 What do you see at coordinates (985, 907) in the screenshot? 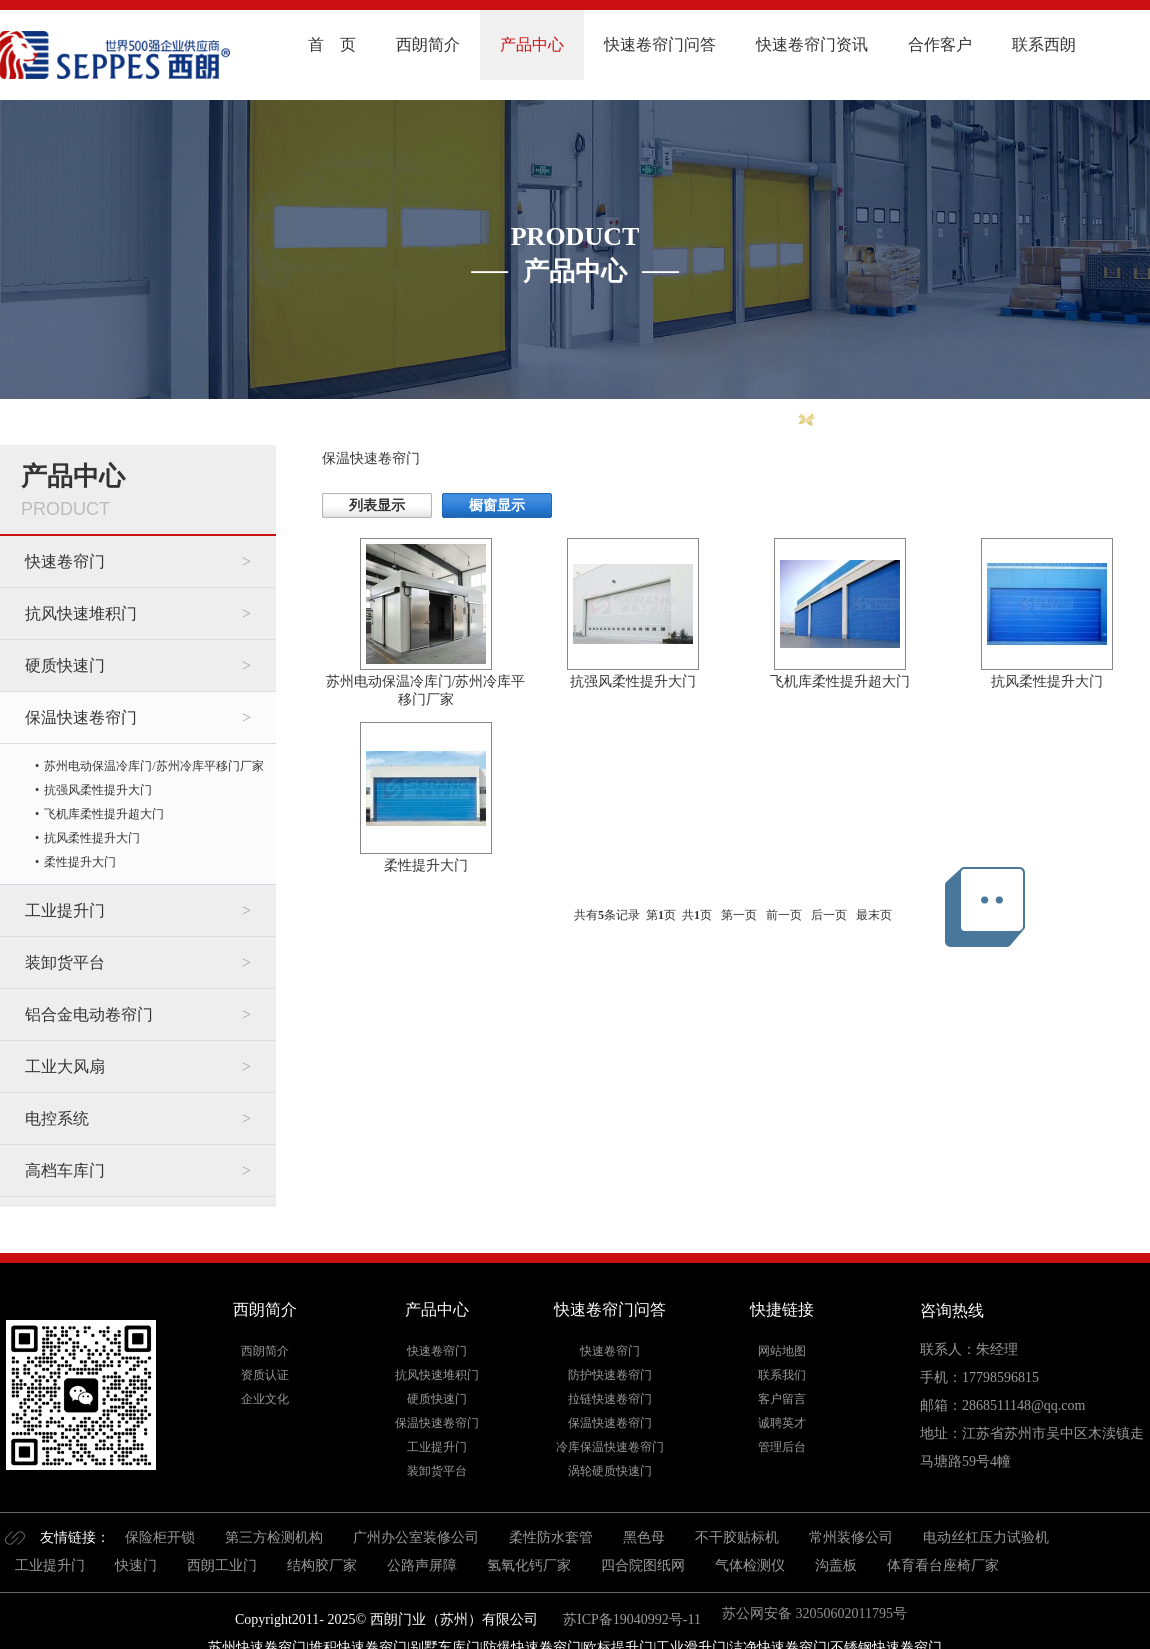
I see `BentoML platform logo` at bounding box center [985, 907].